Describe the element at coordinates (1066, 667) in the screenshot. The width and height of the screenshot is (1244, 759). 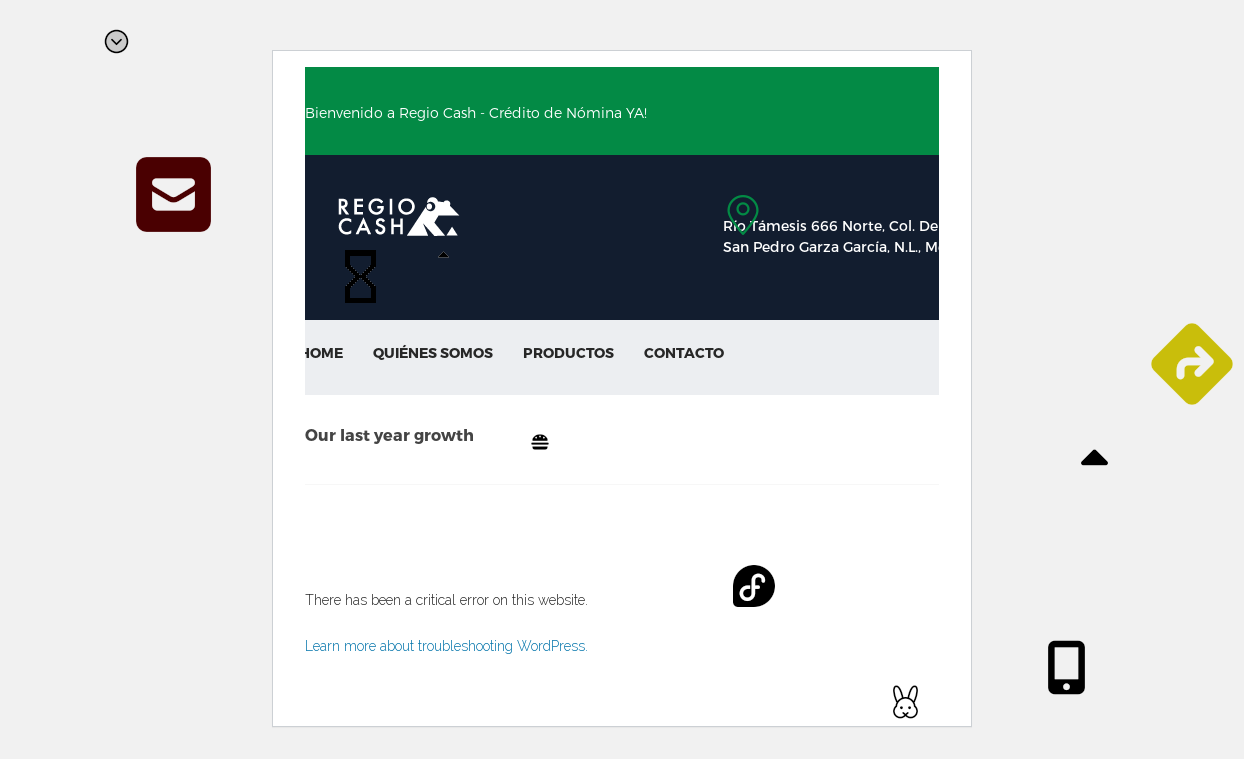
I see `call or text from mobile device` at that location.